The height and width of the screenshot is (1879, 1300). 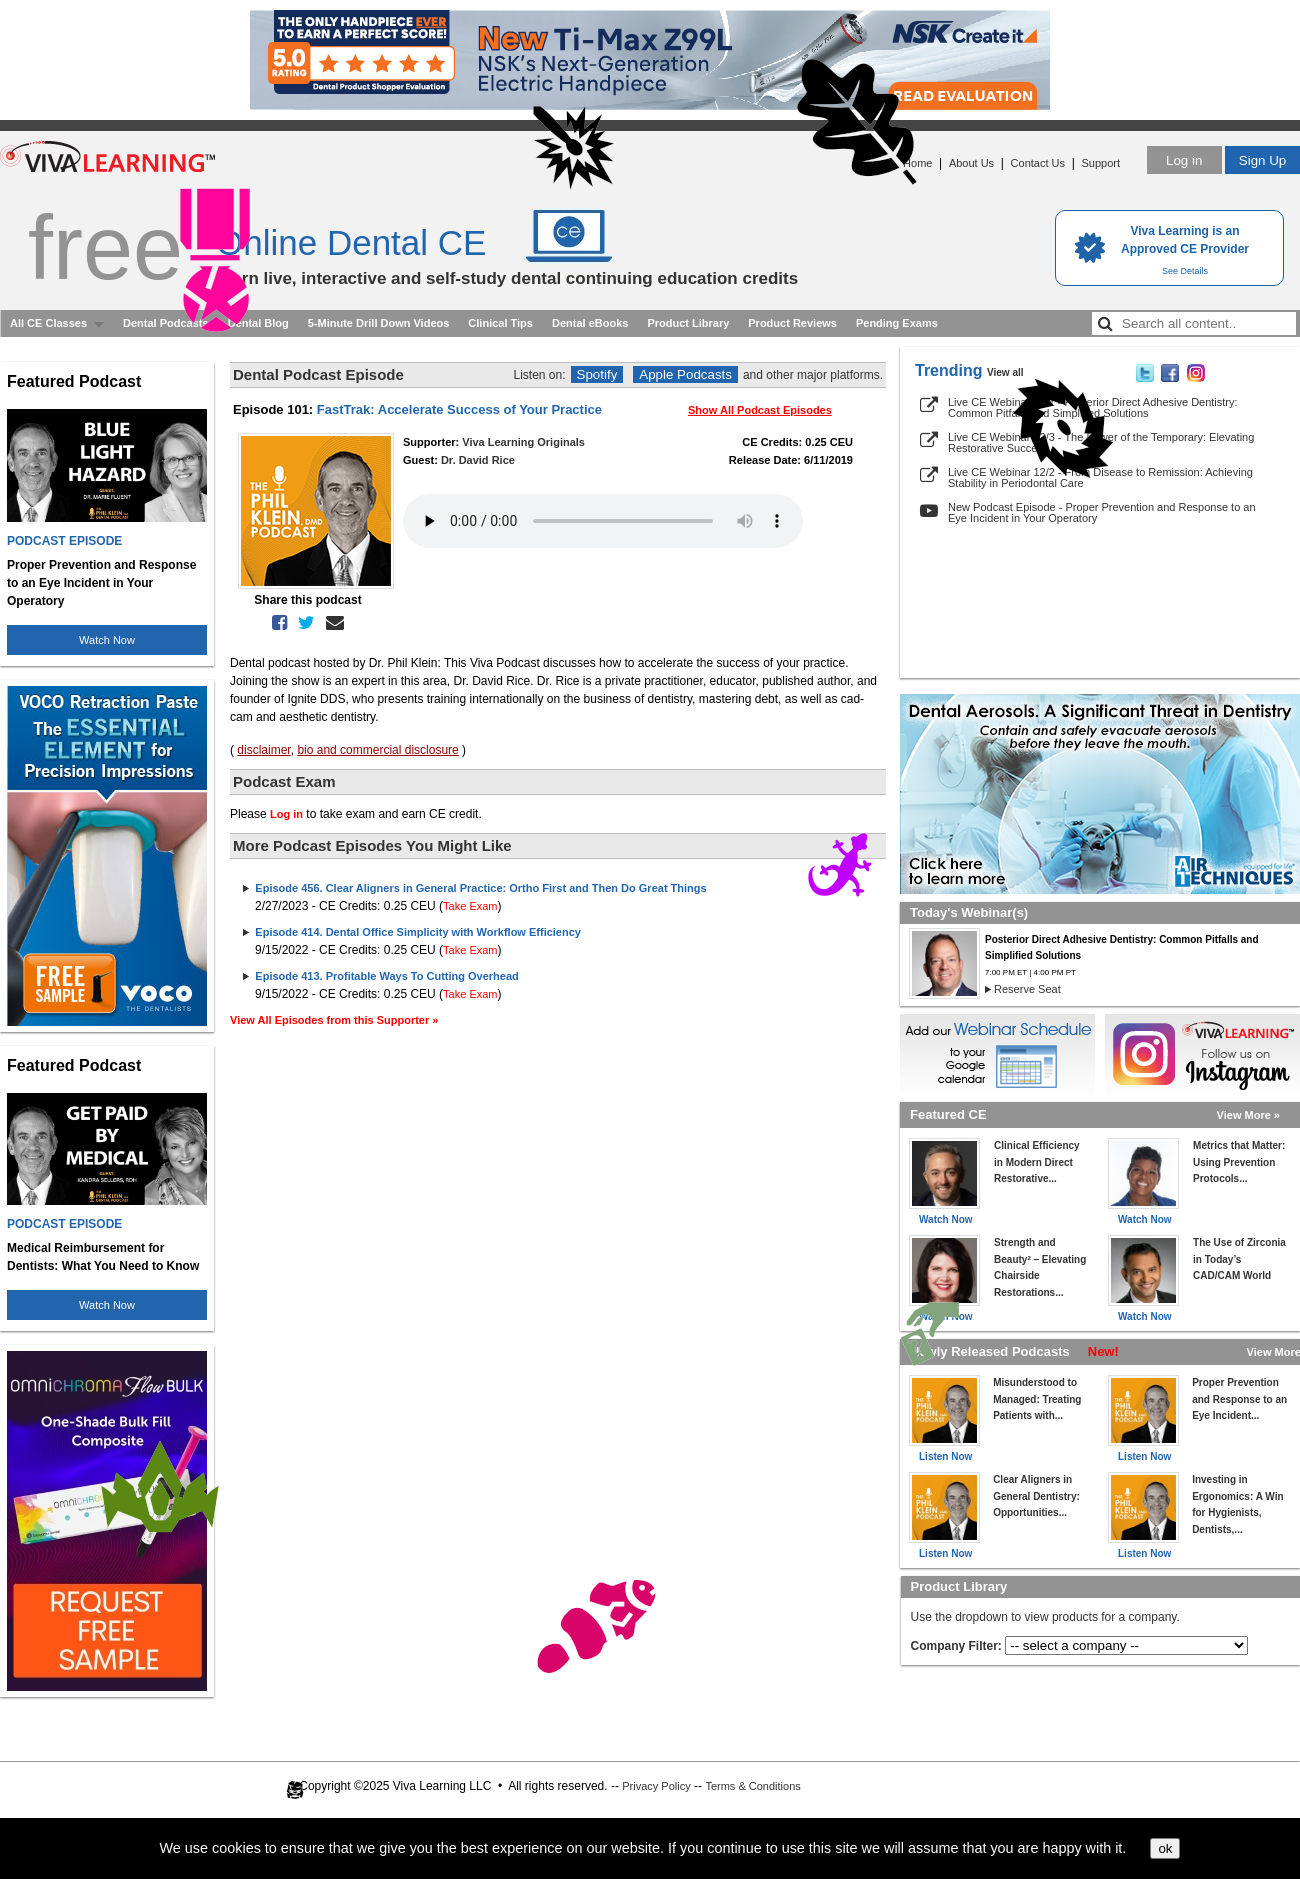 I want to click on view achievements or awards, so click(x=215, y=260).